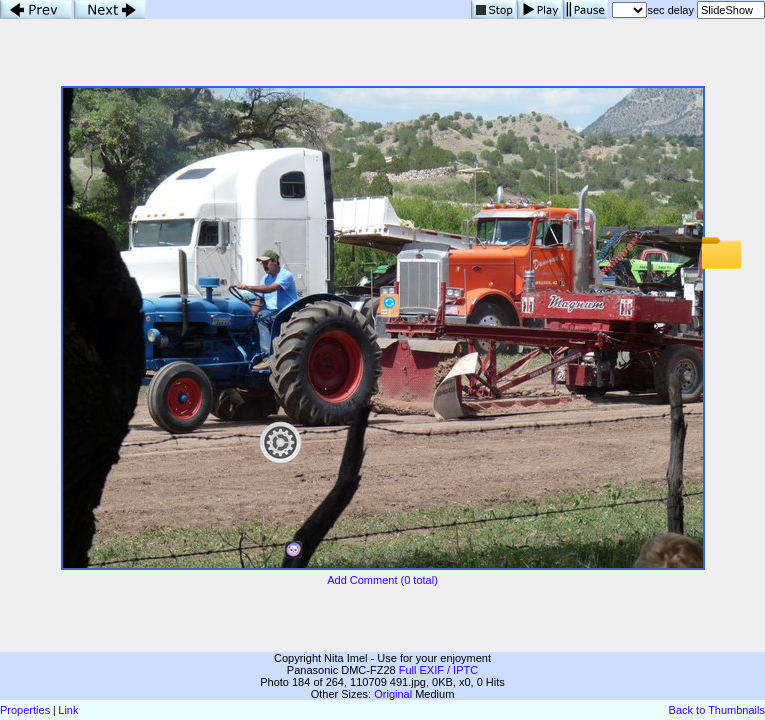 Image resolution: width=765 pixels, height=720 pixels. Describe the element at coordinates (389, 305) in the screenshot. I see `system package upgrade available` at that location.